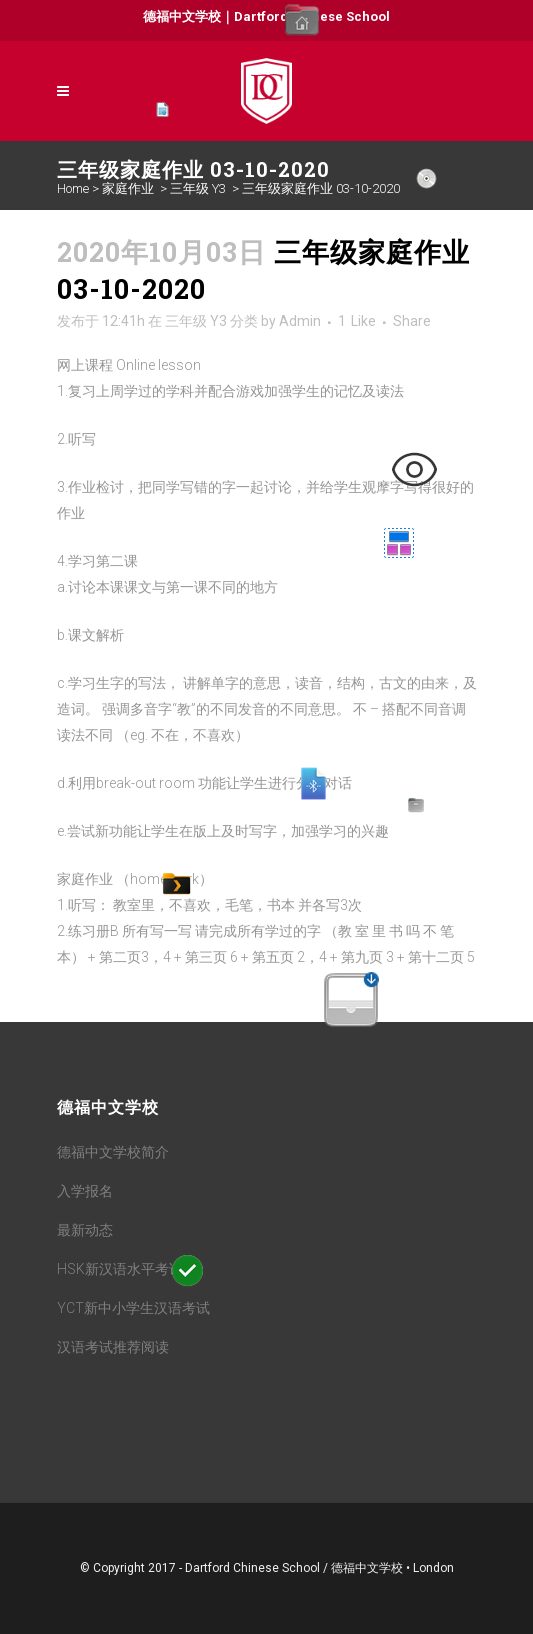 Image resolution: width=533 pixels, height=1634 pixels. I want to click on access your home folder, so click(302, 19).